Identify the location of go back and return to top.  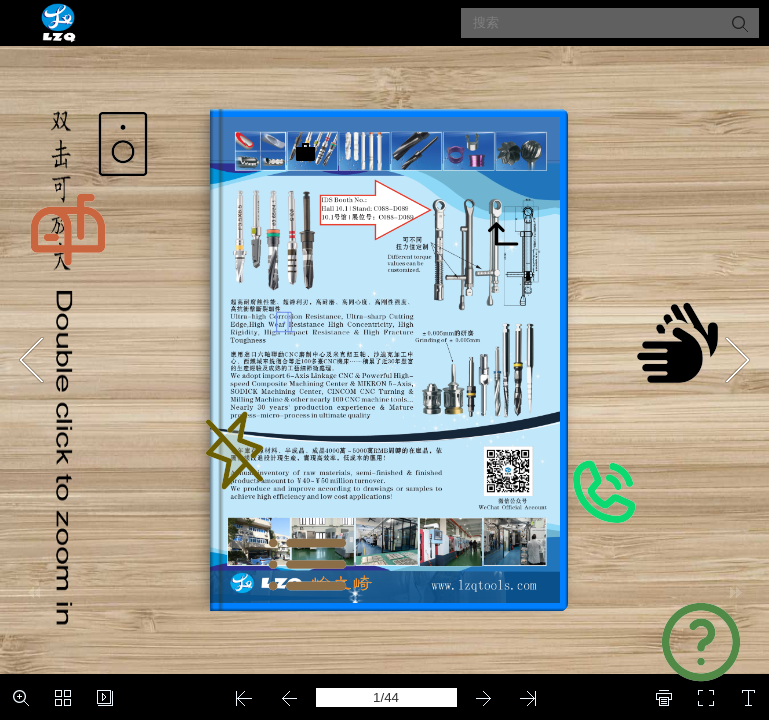
(502, 235).